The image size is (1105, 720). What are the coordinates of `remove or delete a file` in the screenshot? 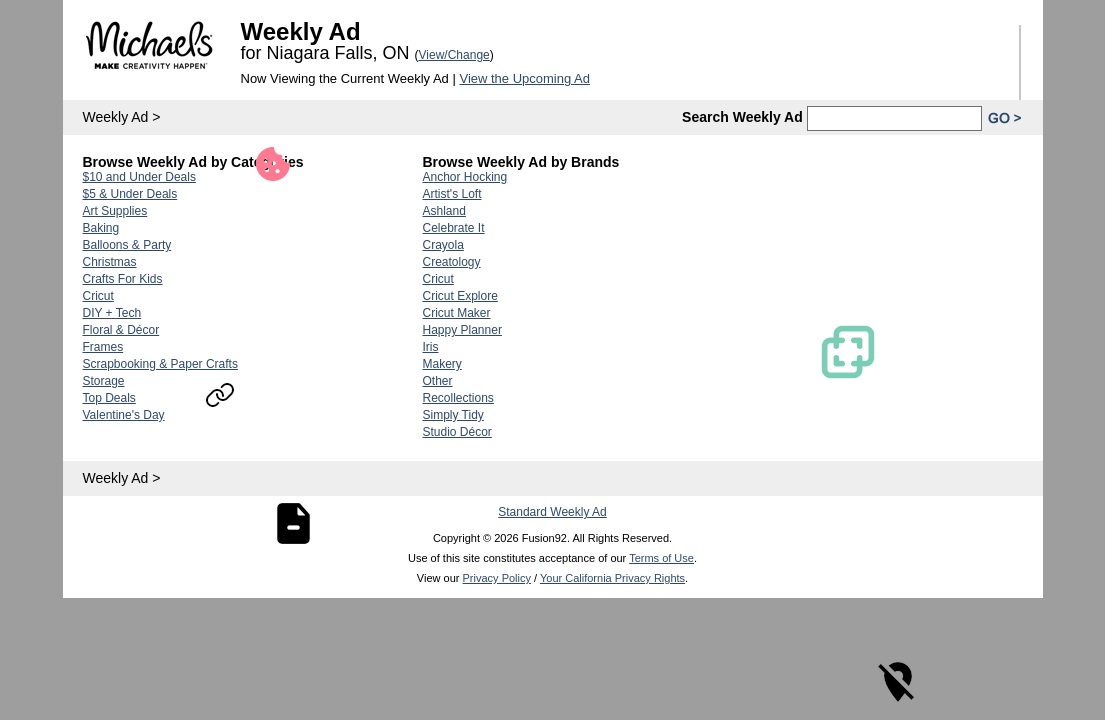 It's located at (293, 523).